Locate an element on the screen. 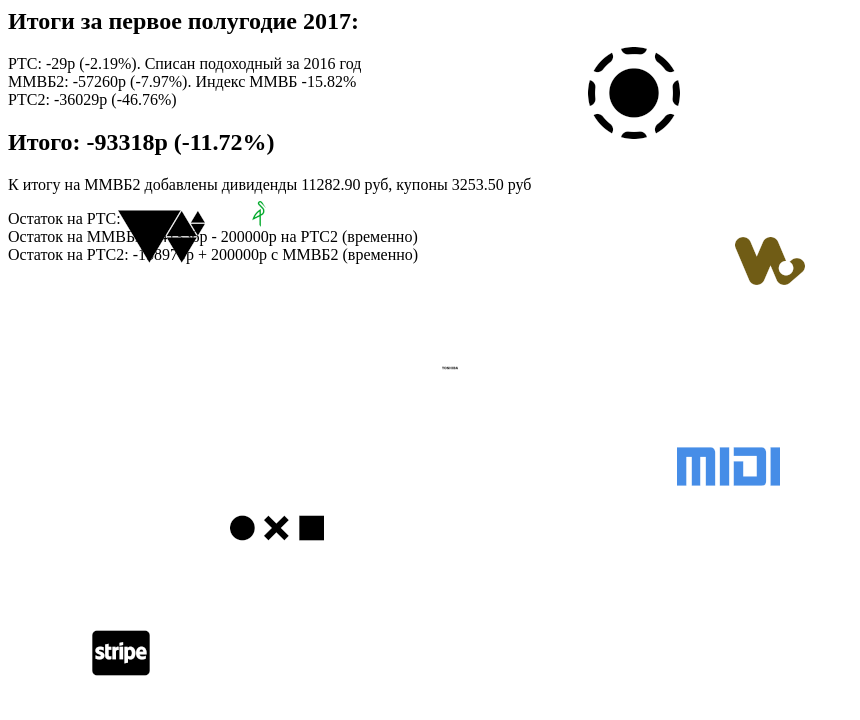 This screenshot has width=860, height=720. netim domain registrar logo is located at coordinates (770, 261).